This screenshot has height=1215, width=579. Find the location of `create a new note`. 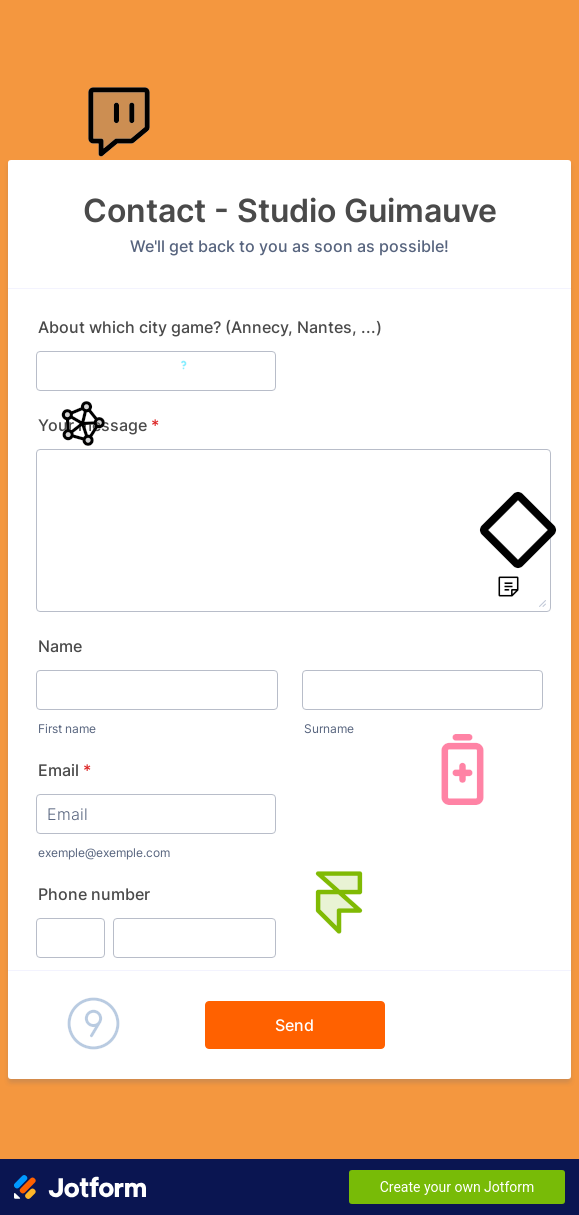

create a new note is located at coordinates (508, 586).